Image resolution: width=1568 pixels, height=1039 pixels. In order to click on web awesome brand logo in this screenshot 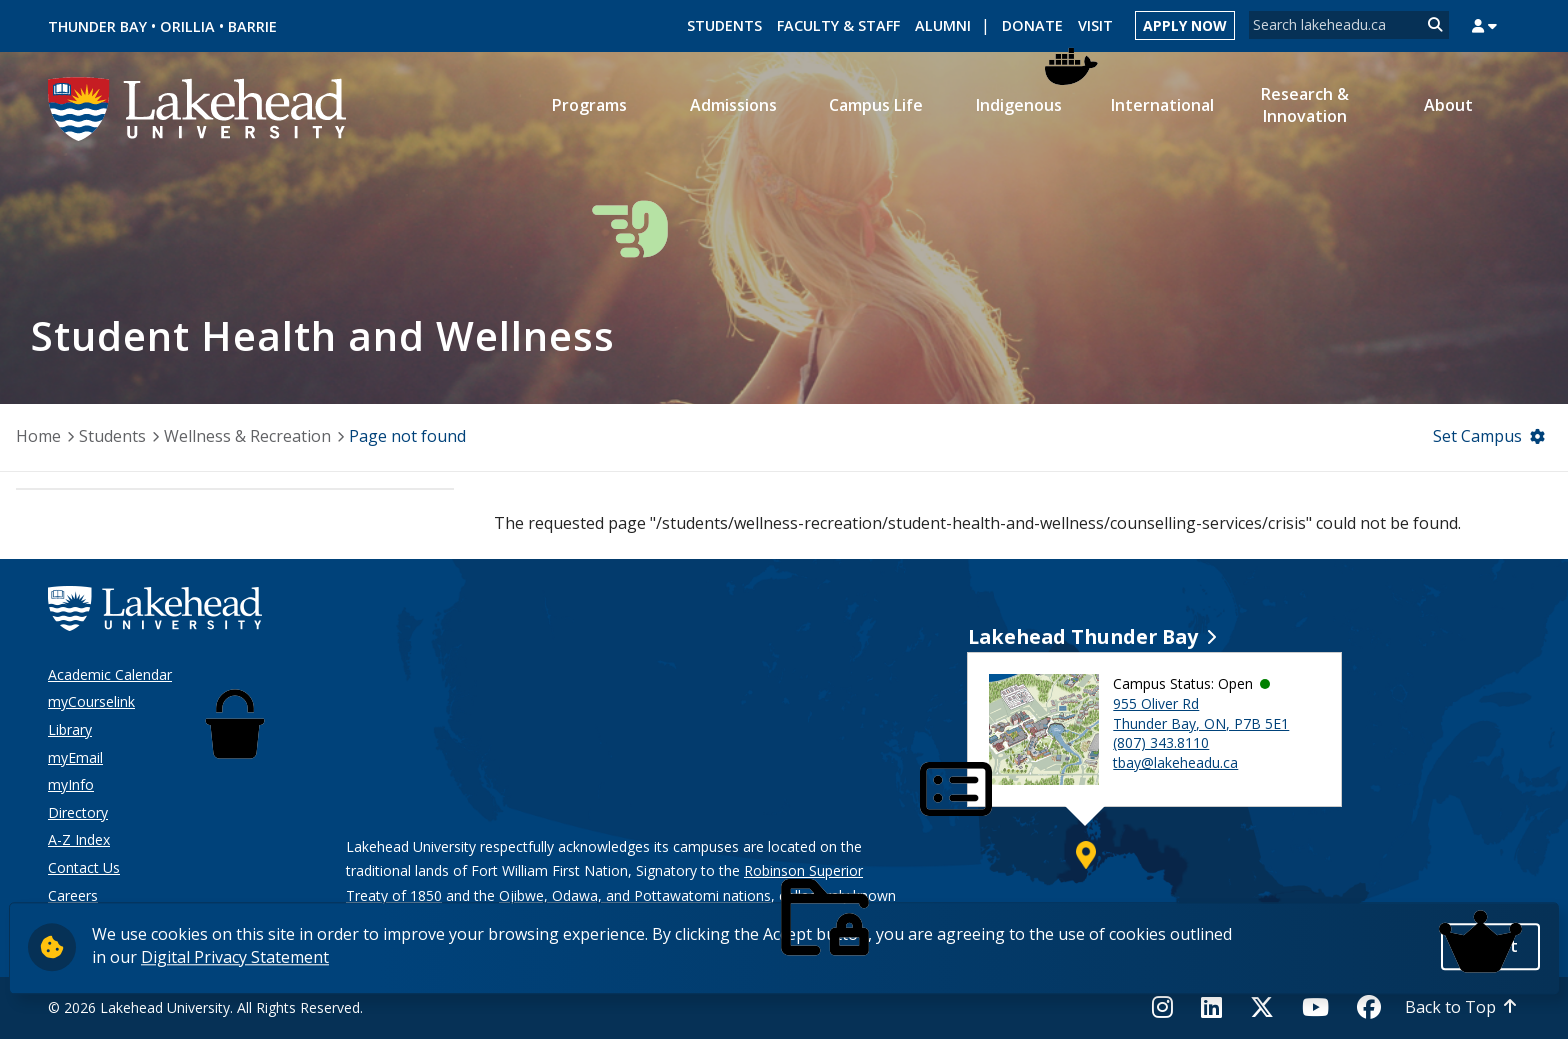, I will do `click(1480, 943)`.